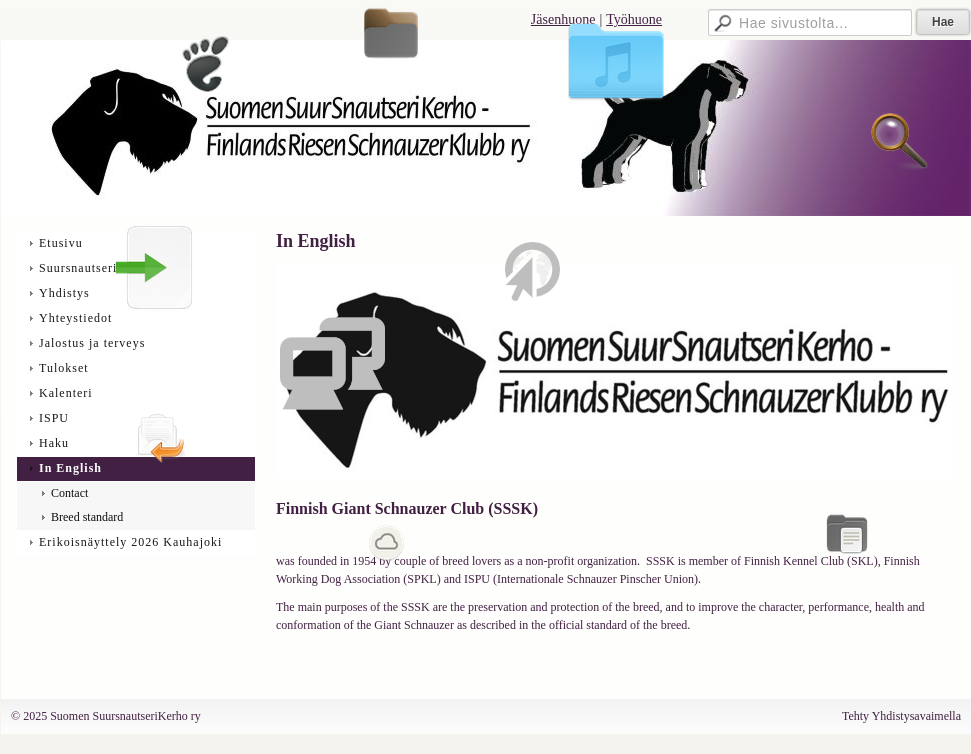 The height and width of the screenshot is (754, 971). Describe the element at coordinates (332, 363) in the screenshot. I see `view network workgroup computers` at that location.